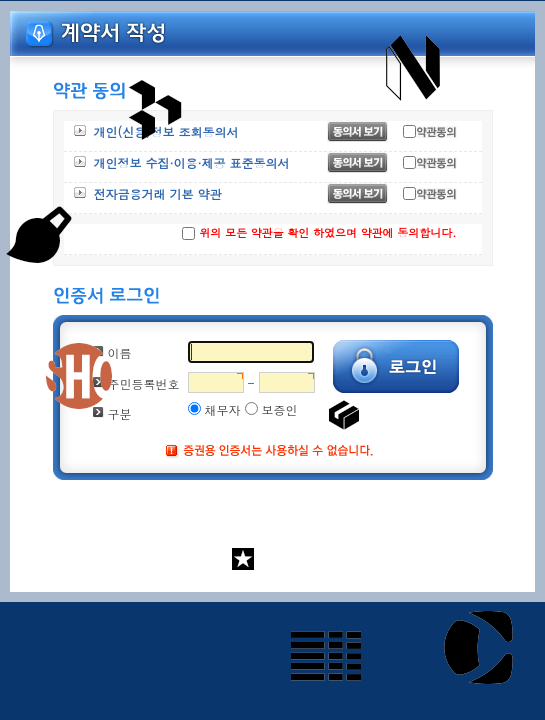  I want to click on open neovim text editor, so click(413, 68).